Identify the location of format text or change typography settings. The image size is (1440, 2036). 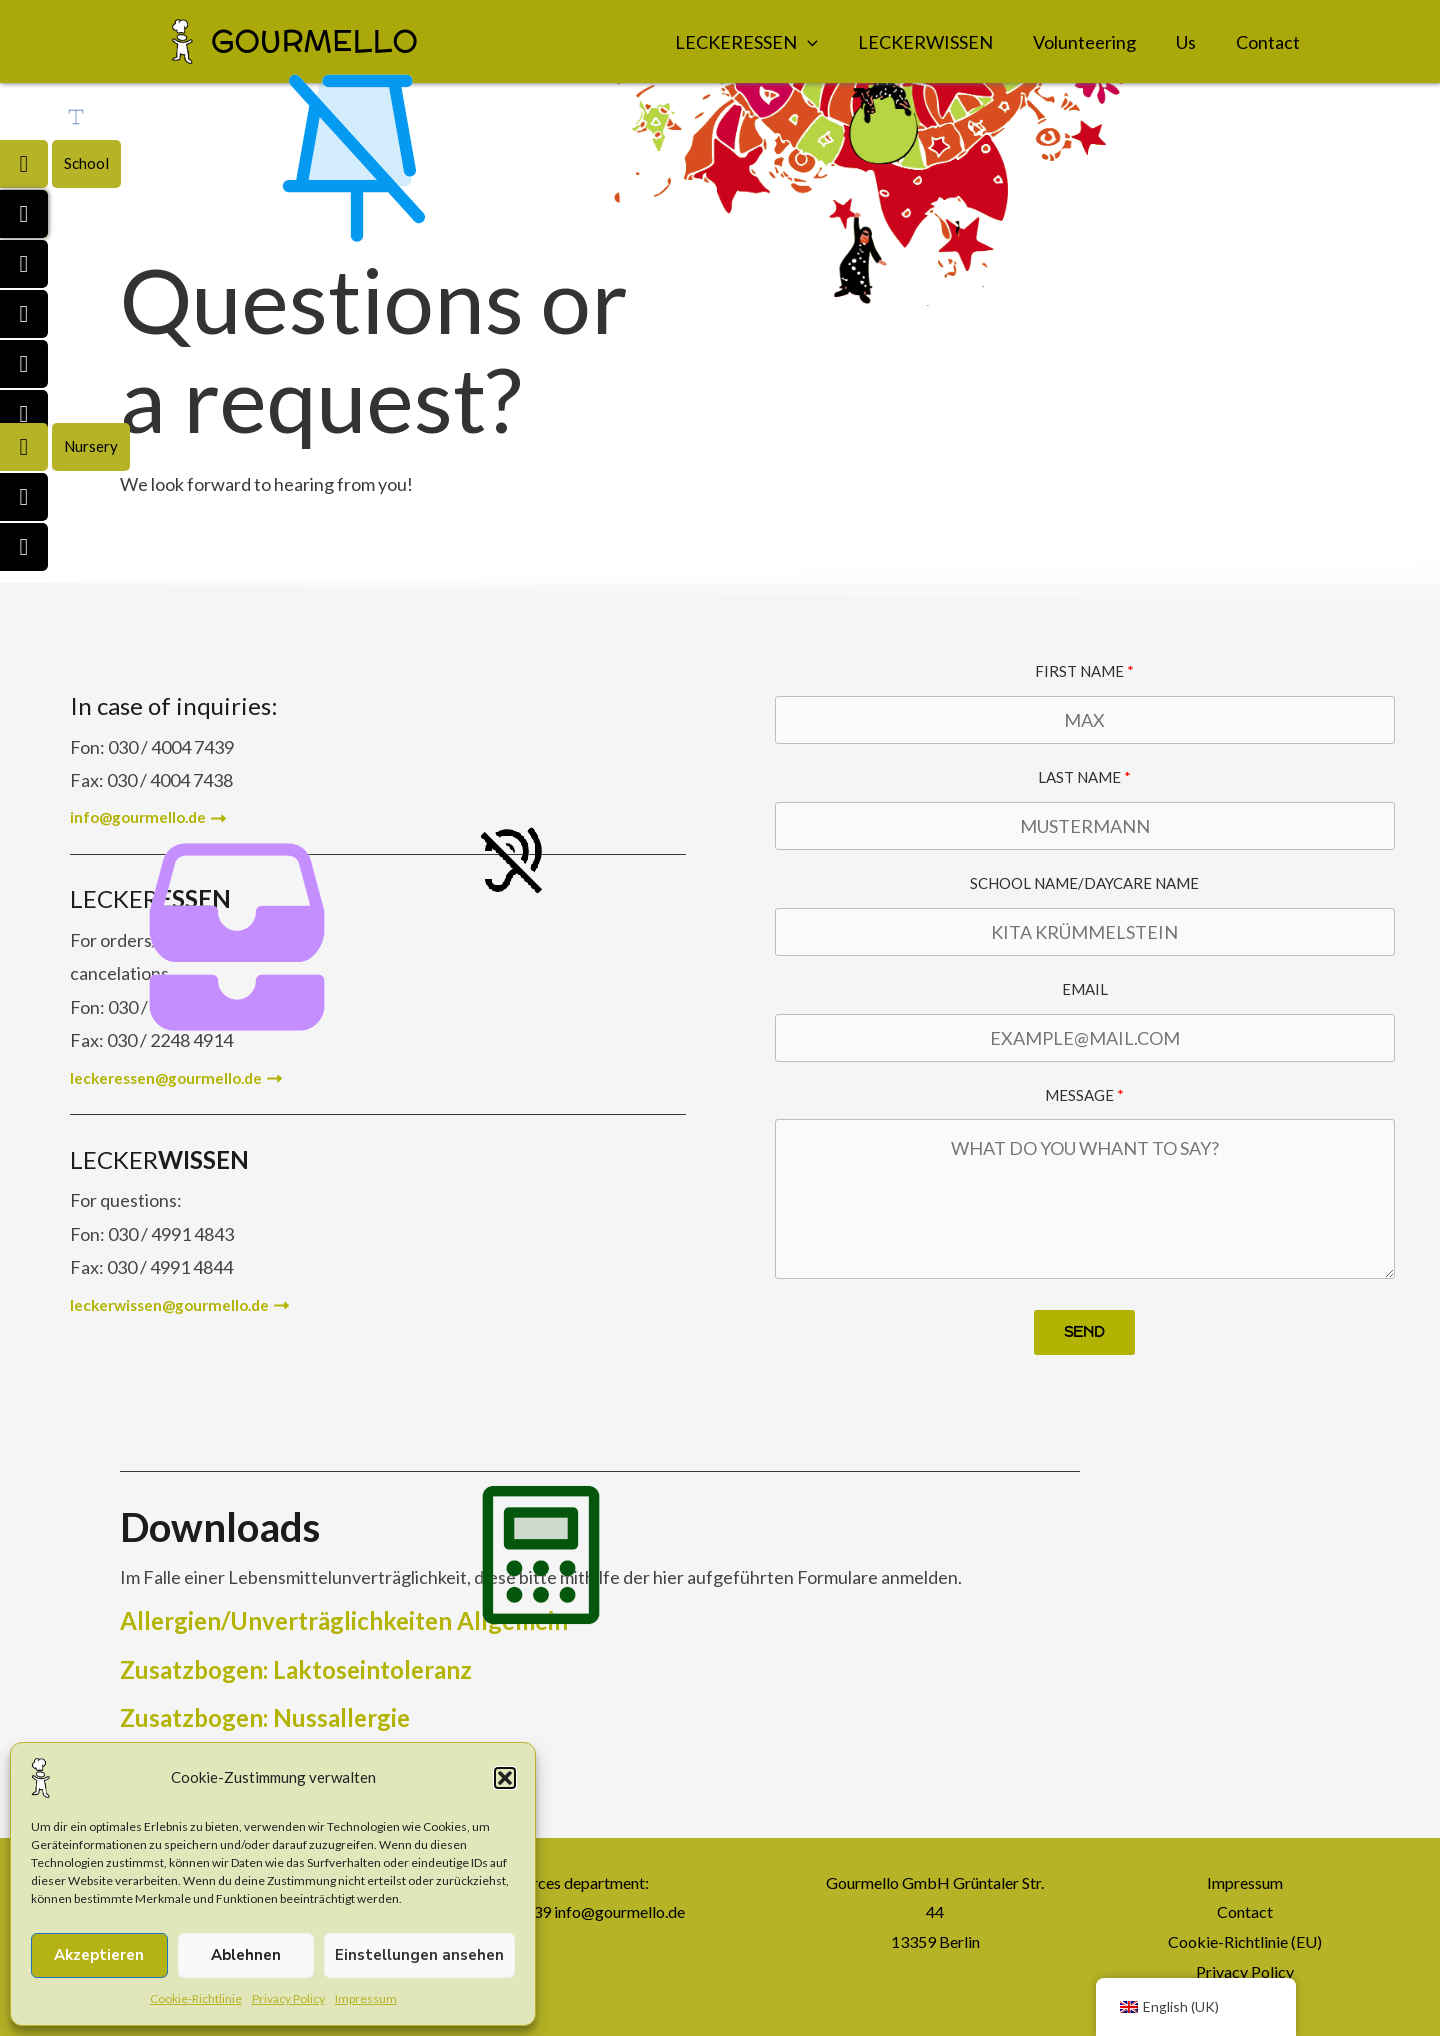
(76, 117).